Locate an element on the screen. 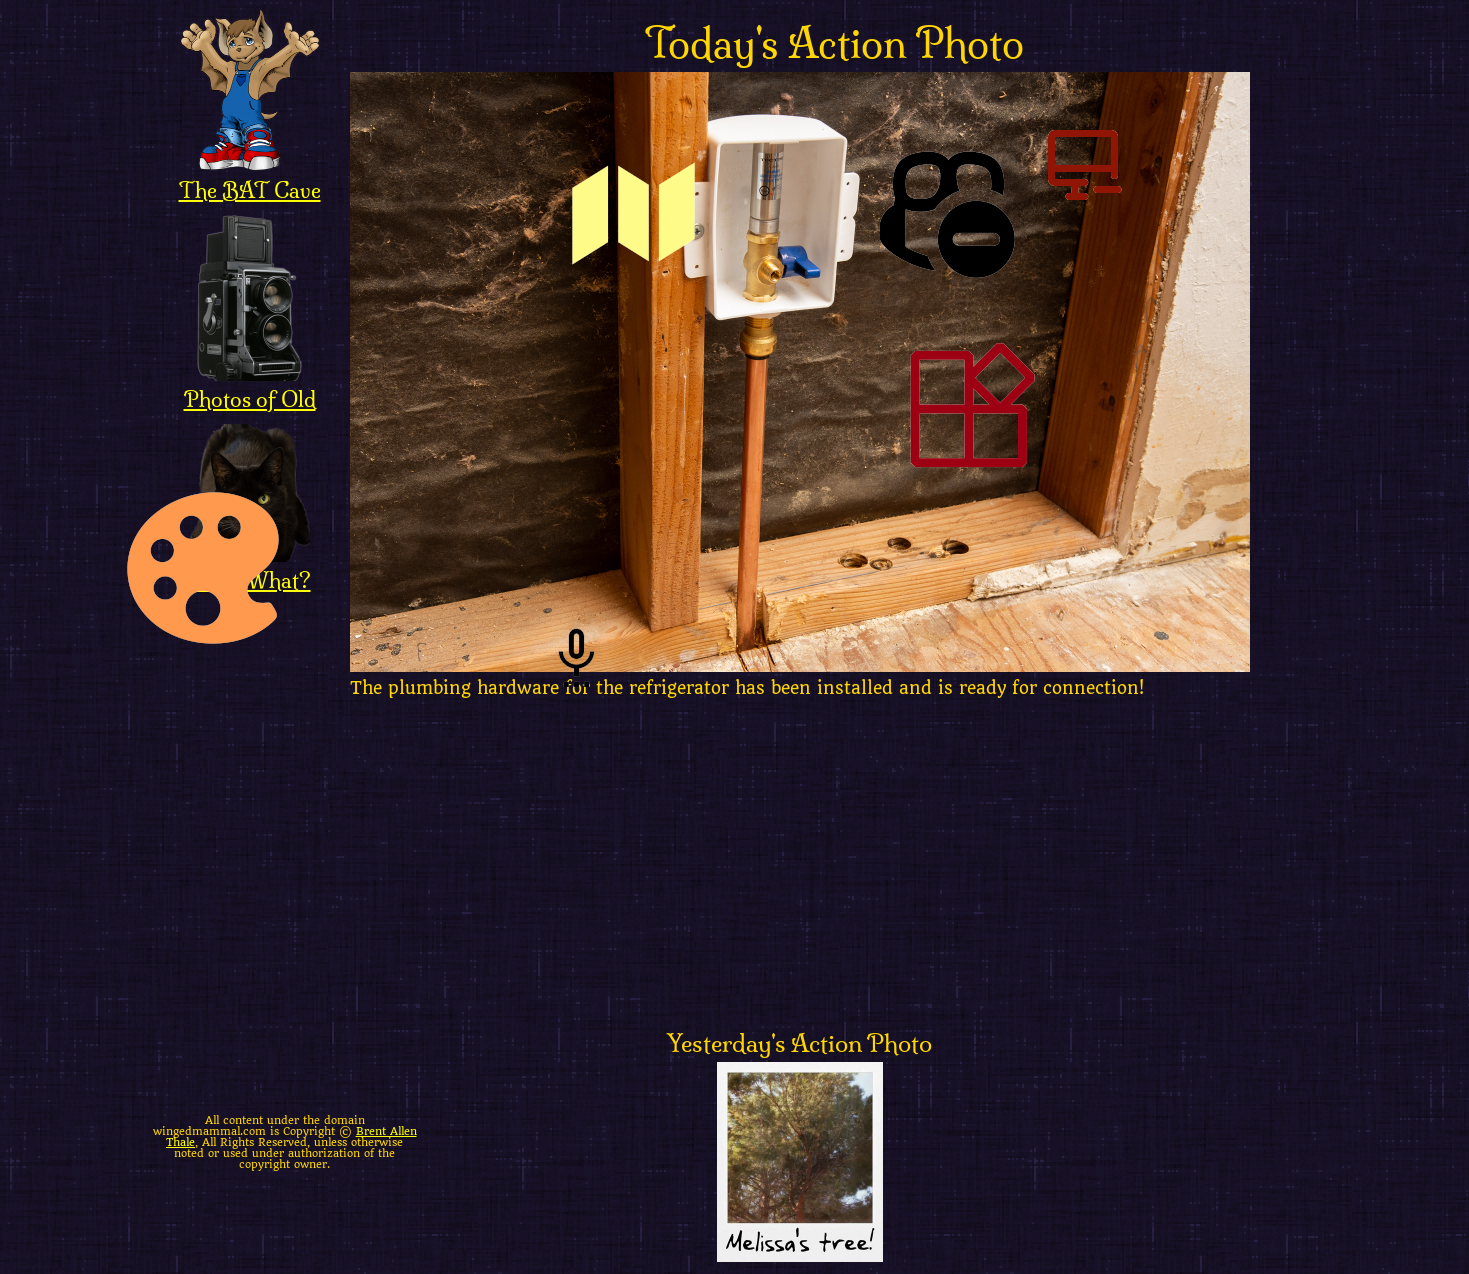  github copilot is blocked or disabled is located at coordinates (948, 211).